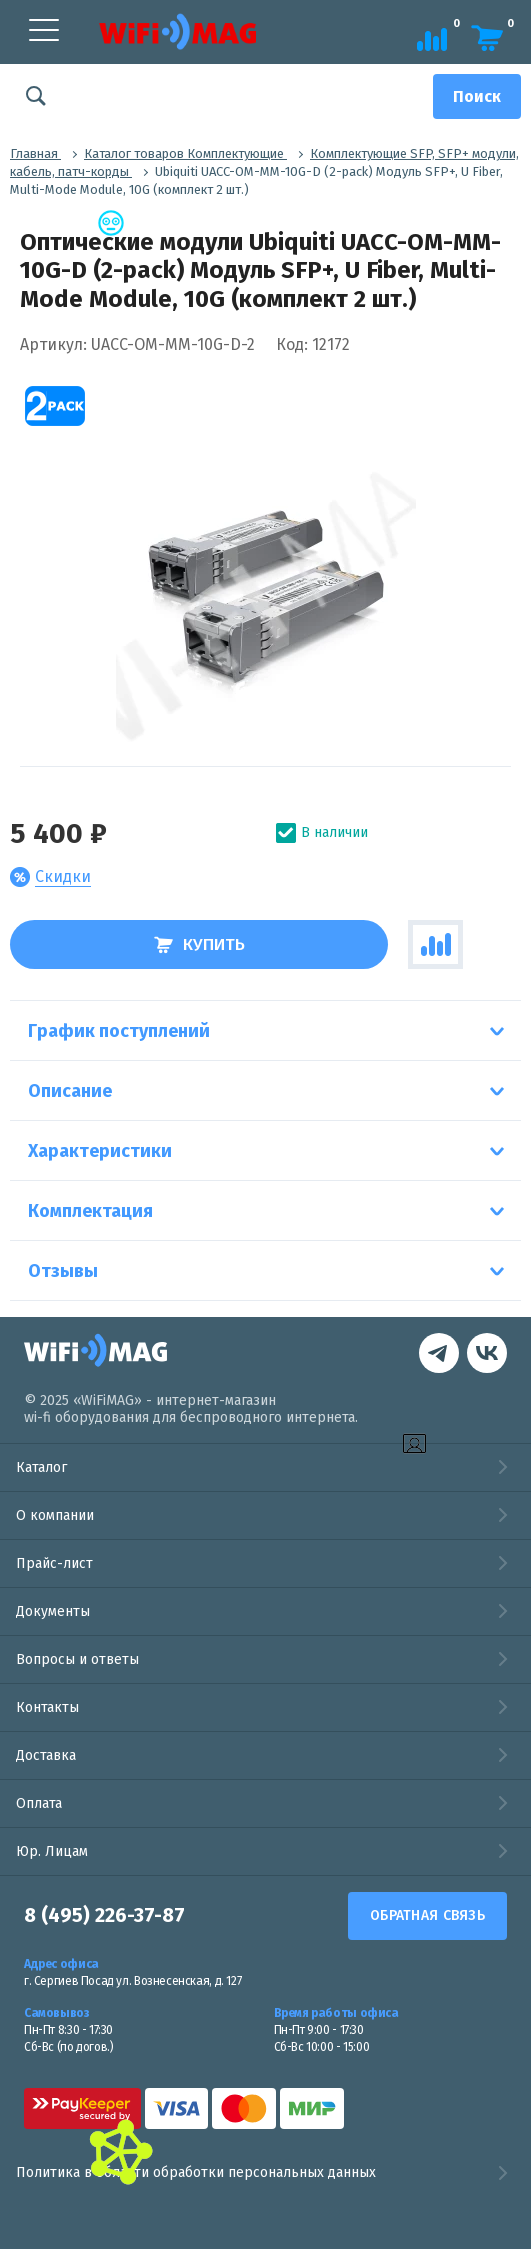 The width and height of the screenshot is (531, 2249). I want to click on connect to the fediverse network, so click(120, 2152).